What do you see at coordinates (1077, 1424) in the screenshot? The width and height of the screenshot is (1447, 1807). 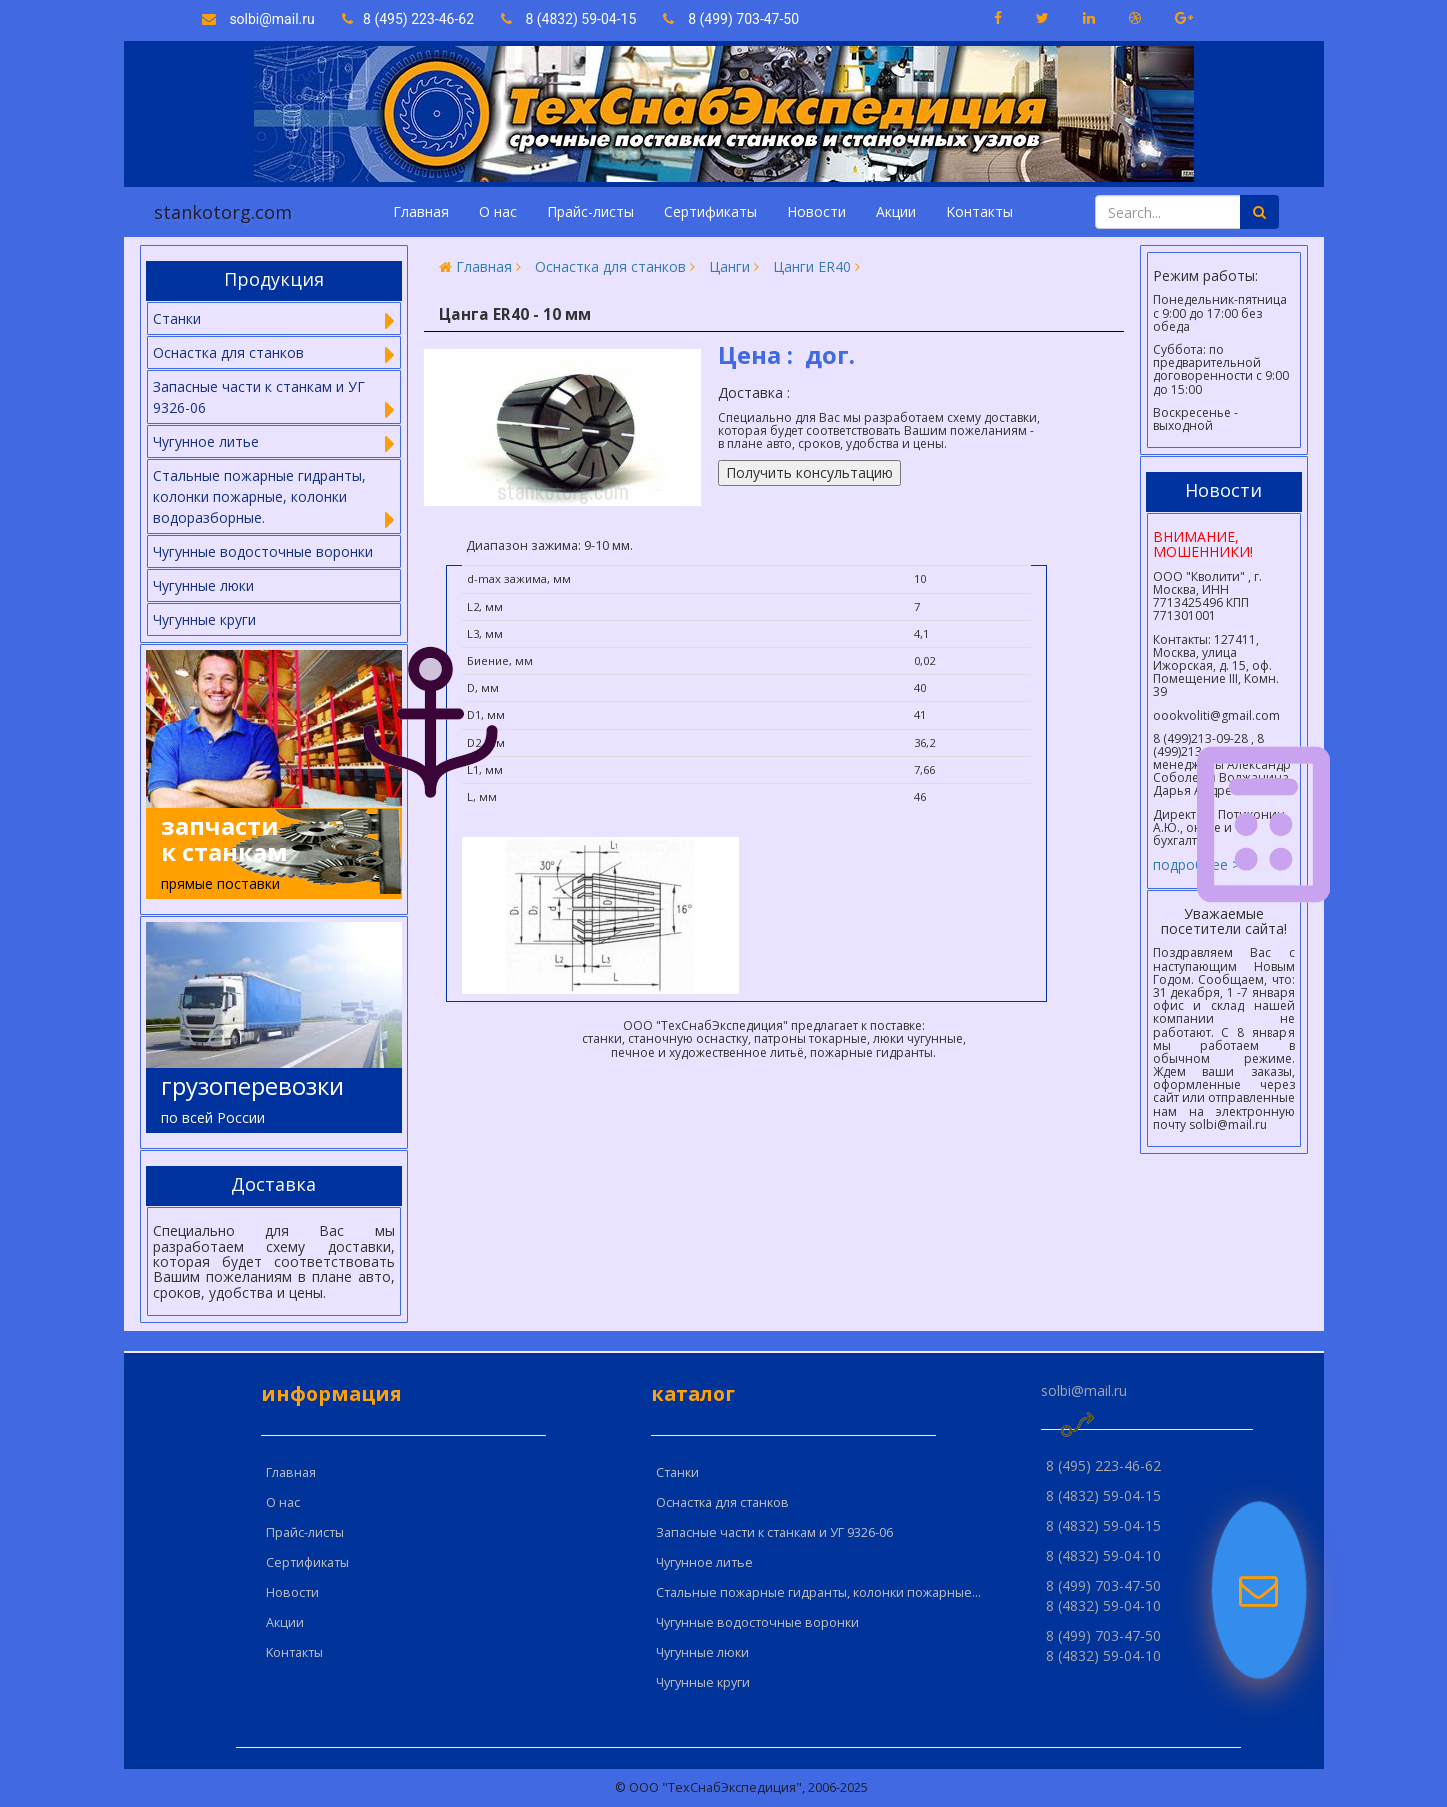 I see `indicates a workflow or process flow direction` at bounding box center [1077, 1424].